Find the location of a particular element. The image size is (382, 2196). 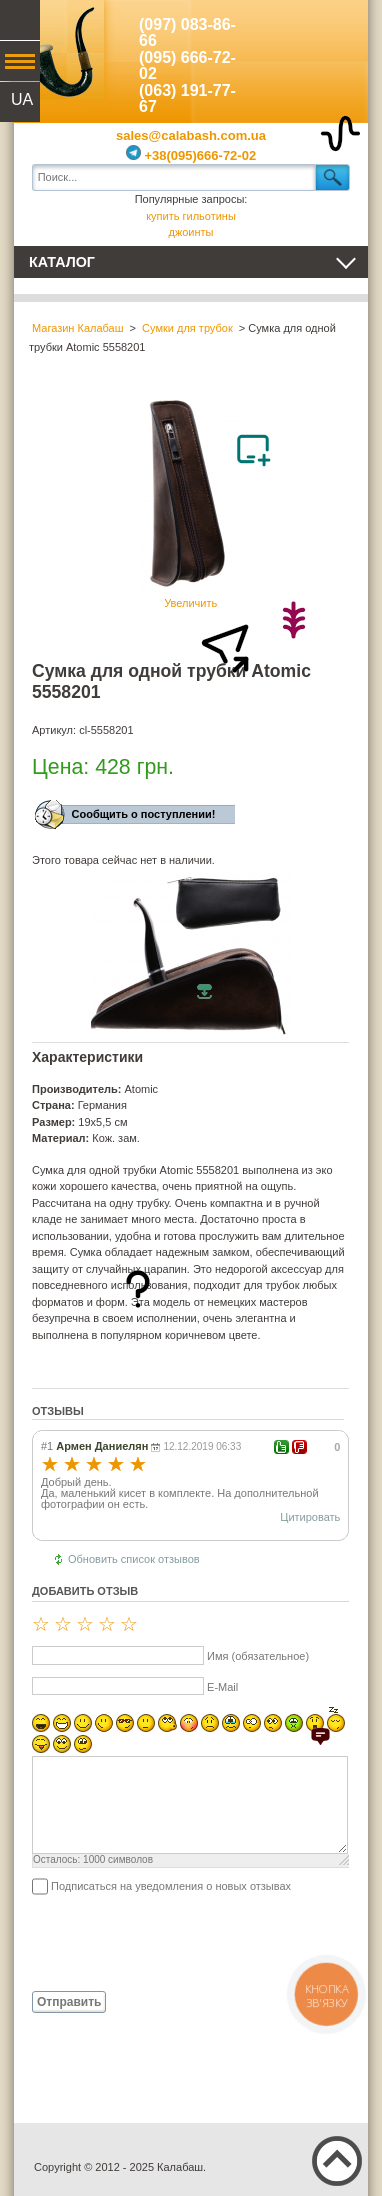

share your current location is located at coordinates (225, 647).